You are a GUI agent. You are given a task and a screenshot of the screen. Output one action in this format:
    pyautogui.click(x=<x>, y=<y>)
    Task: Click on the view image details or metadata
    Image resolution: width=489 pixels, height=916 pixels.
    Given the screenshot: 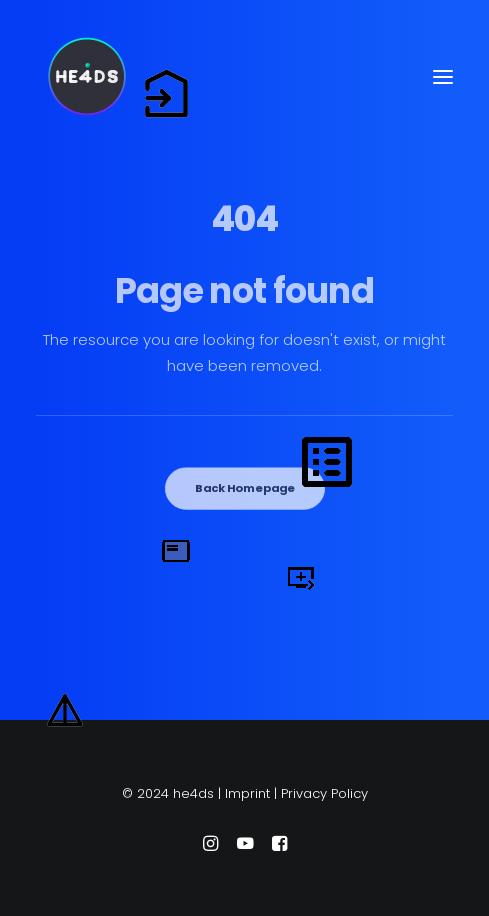 What is the action you would take?
    pyautogui.click(x=65, y=709)
    